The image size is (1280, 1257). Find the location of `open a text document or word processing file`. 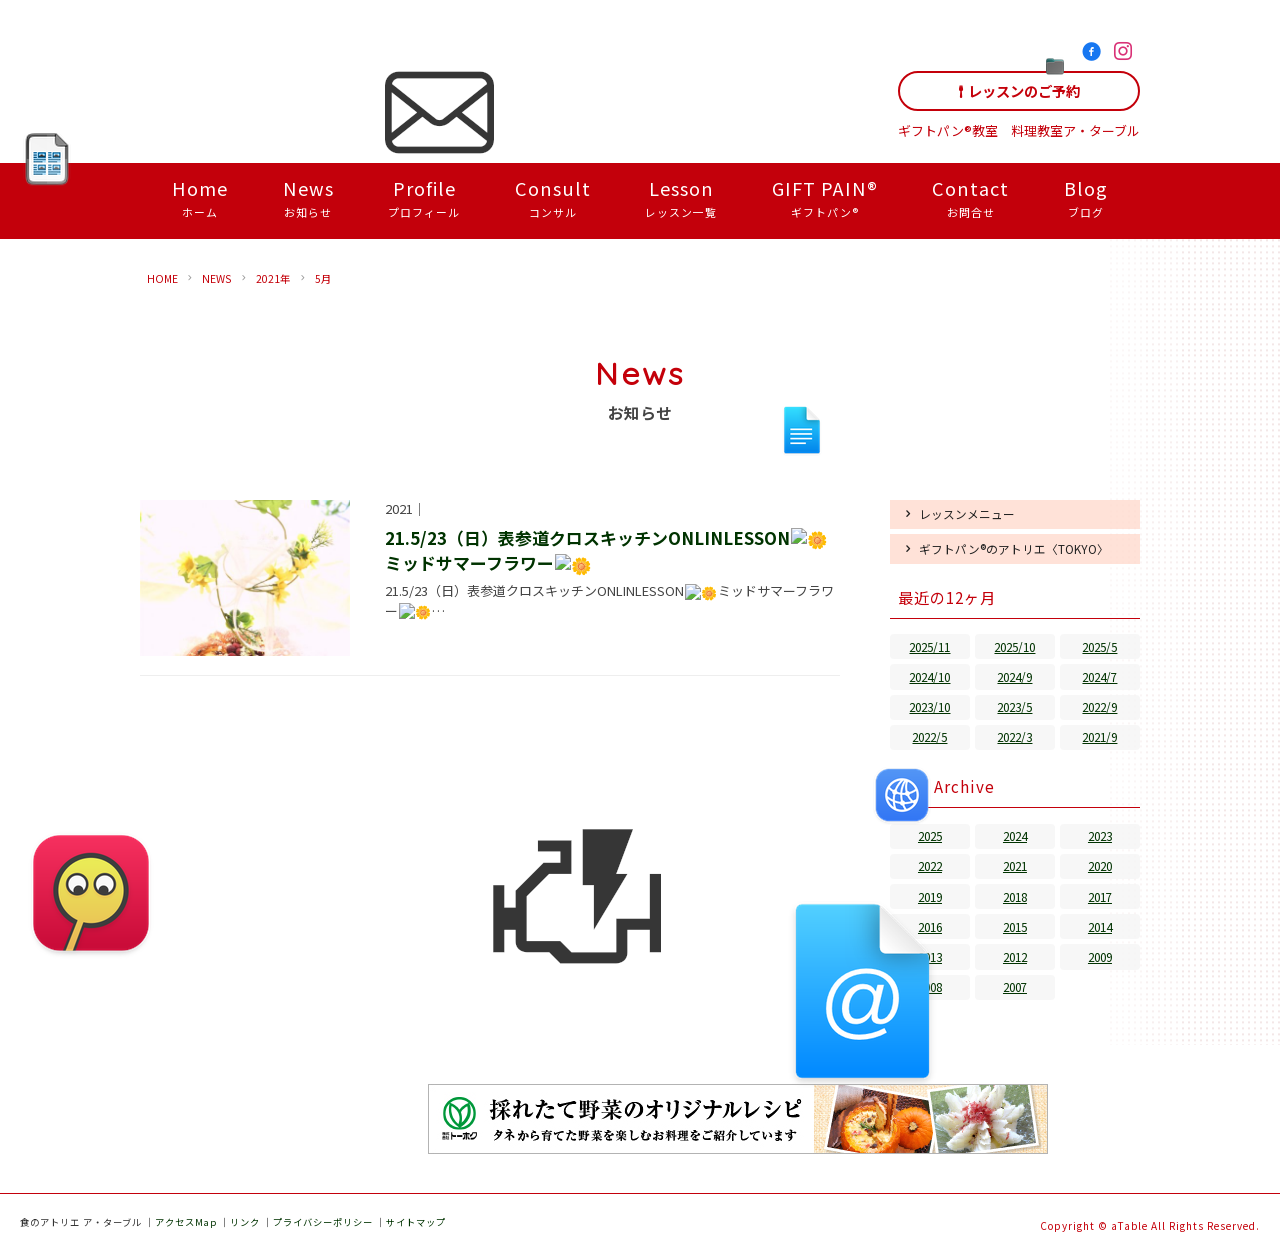

open a text document or word processing file is located at coordinates (802, 431).